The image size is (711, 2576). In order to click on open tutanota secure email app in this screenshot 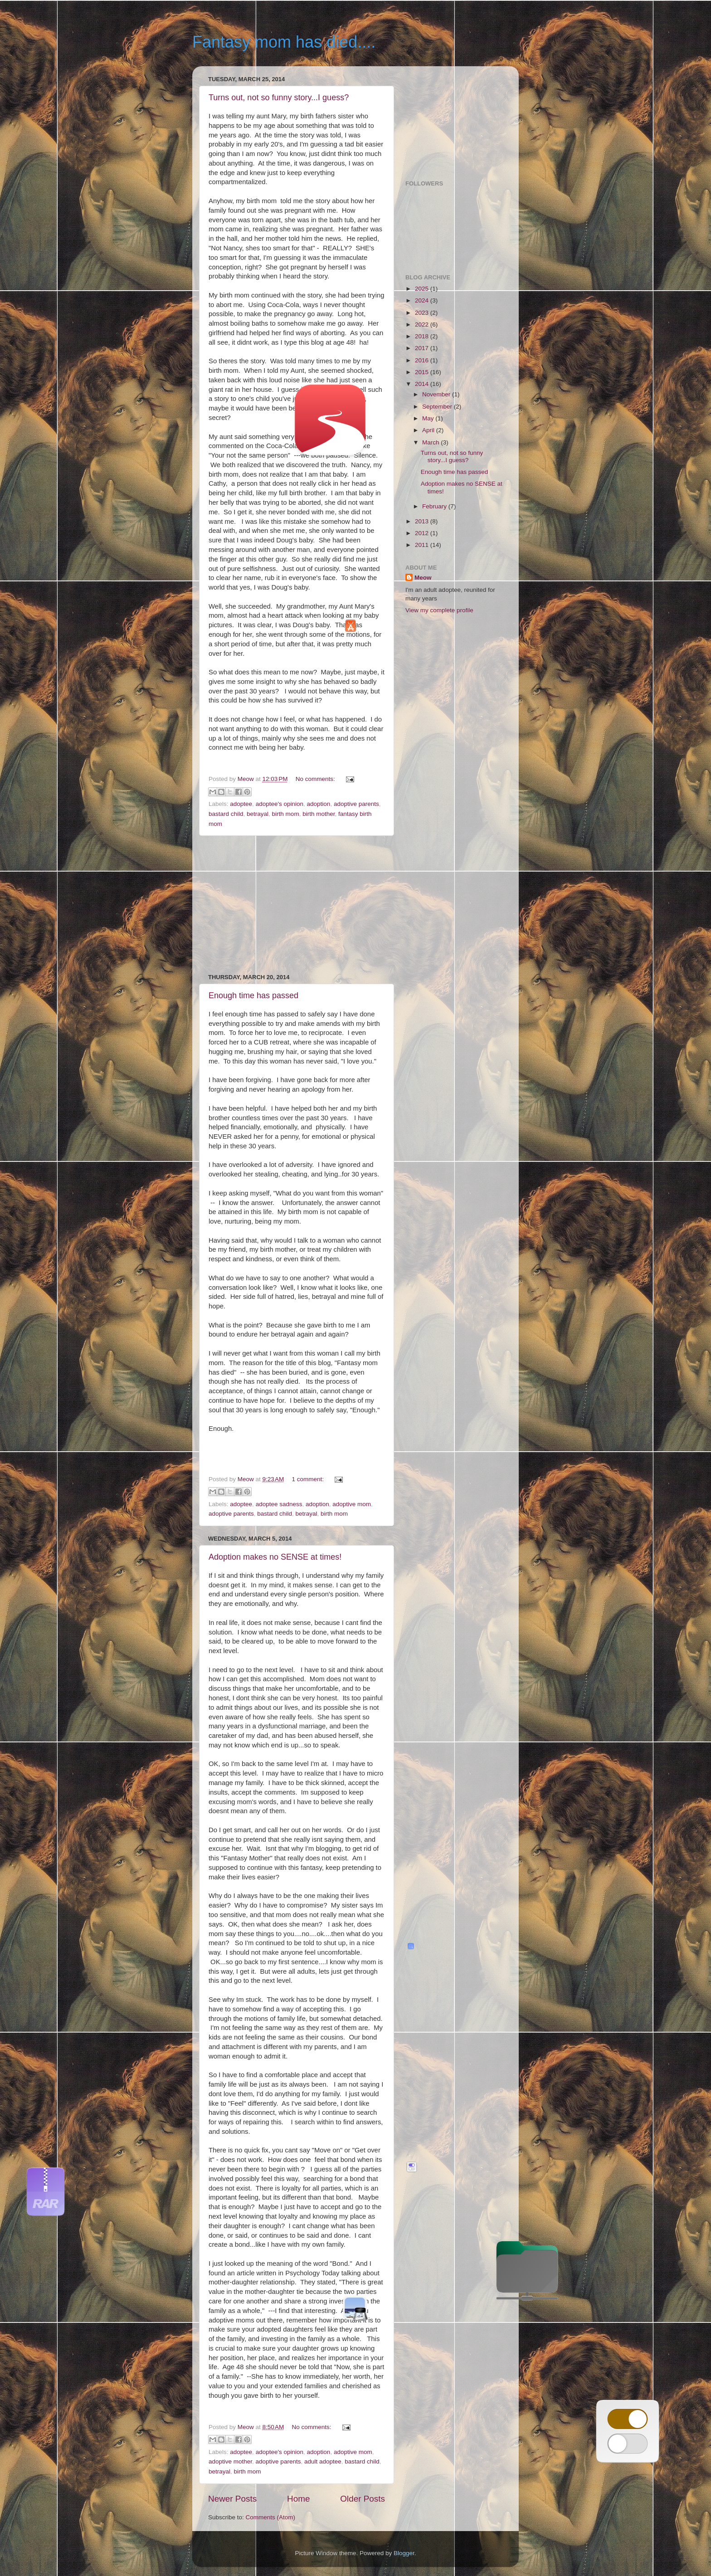, I will do `click(330, 420)`.